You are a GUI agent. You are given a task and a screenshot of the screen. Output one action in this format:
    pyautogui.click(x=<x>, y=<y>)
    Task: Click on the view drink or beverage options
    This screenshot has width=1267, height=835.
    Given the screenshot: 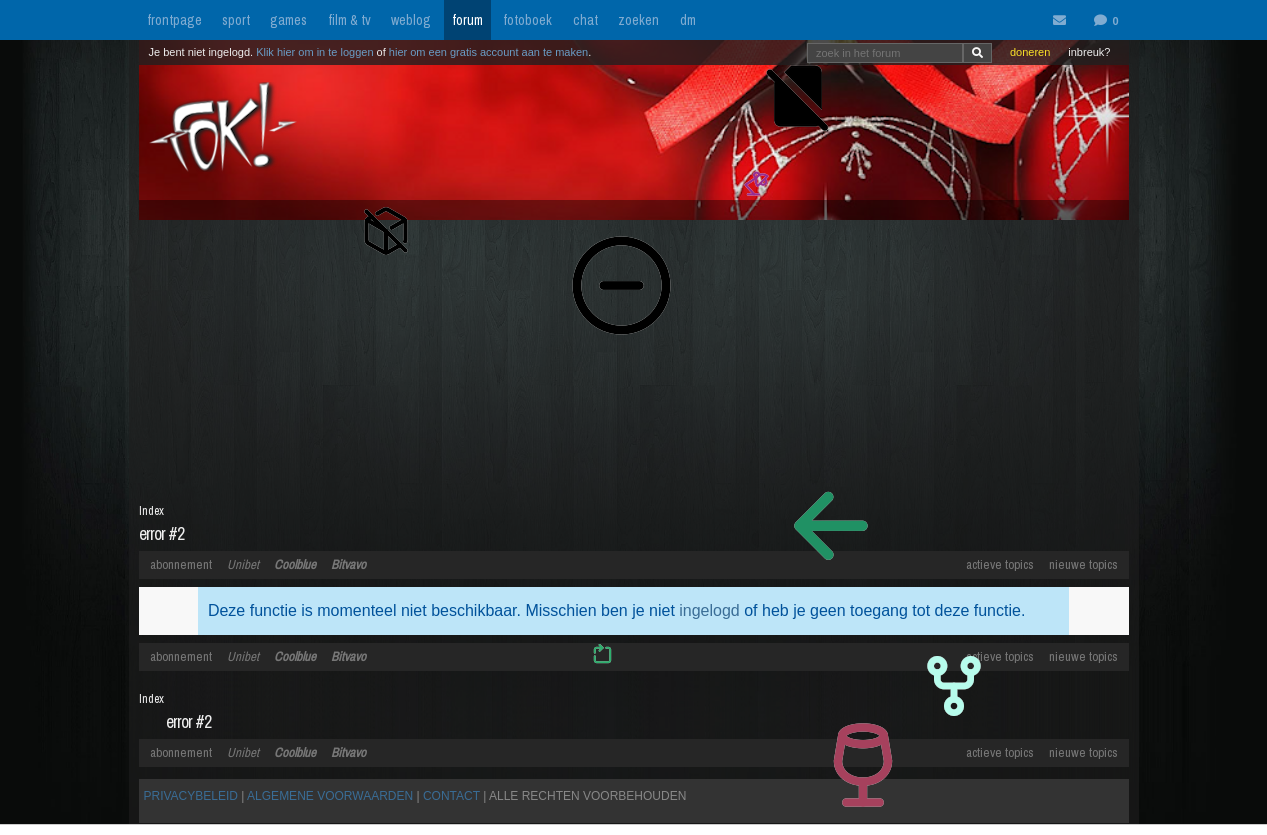 What is the action you would take?
    pyautogui.click(x=863, y=765)
    